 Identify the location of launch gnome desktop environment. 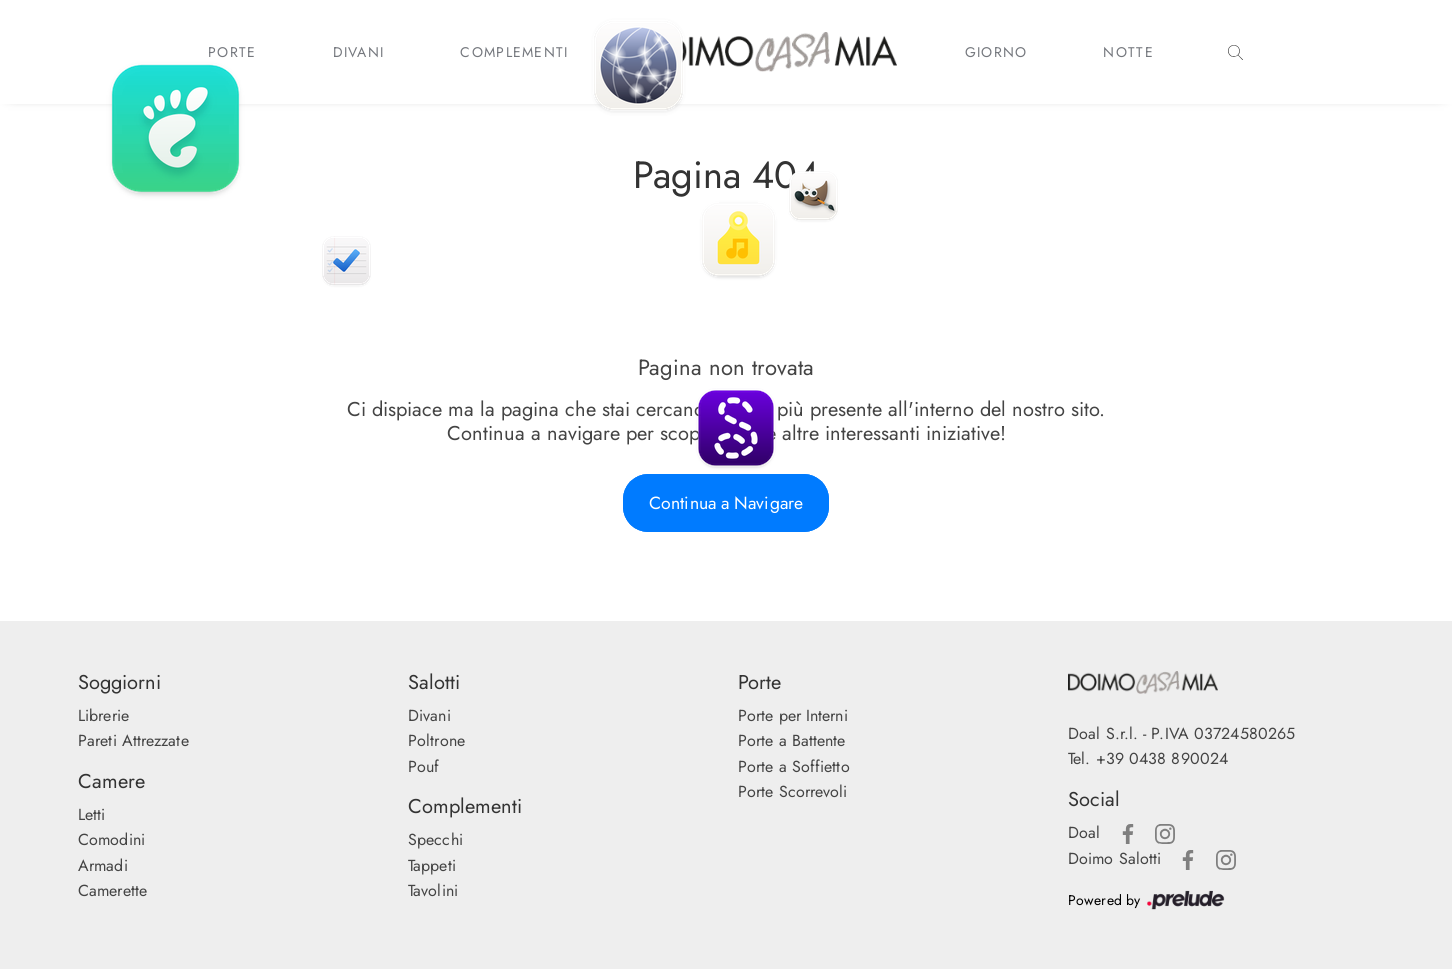
(175, 128).